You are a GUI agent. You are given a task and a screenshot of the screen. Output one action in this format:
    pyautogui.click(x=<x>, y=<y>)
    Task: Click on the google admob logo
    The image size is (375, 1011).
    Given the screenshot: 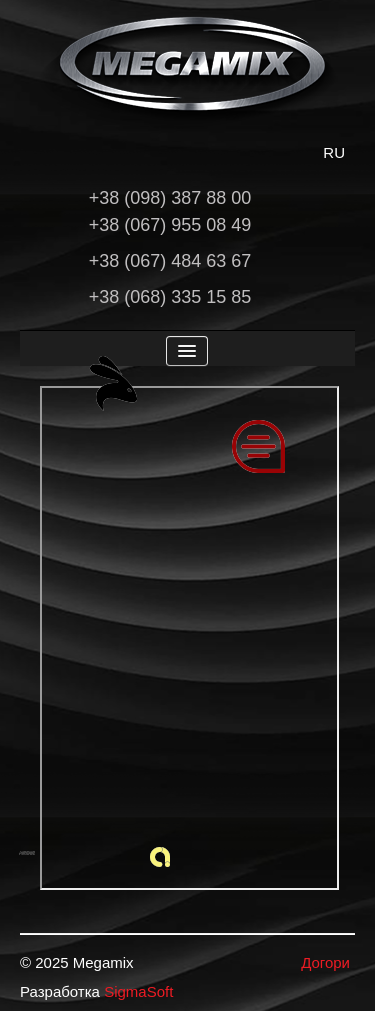 What is the action you would take?
    pyautogui.click(x=160, y=857)
    